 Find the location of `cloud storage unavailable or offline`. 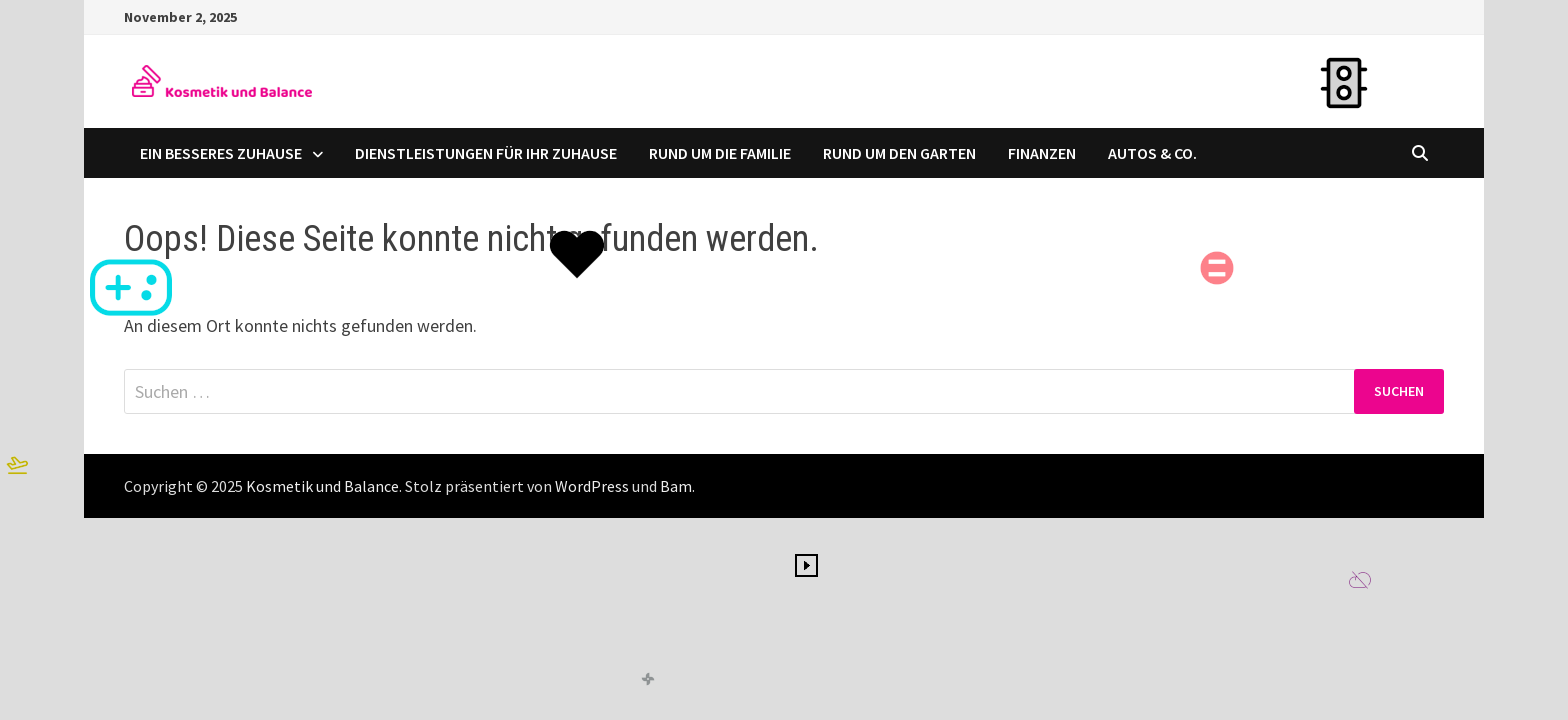

cloud storage unavailable or offline is located at coordinates (1360, 580).